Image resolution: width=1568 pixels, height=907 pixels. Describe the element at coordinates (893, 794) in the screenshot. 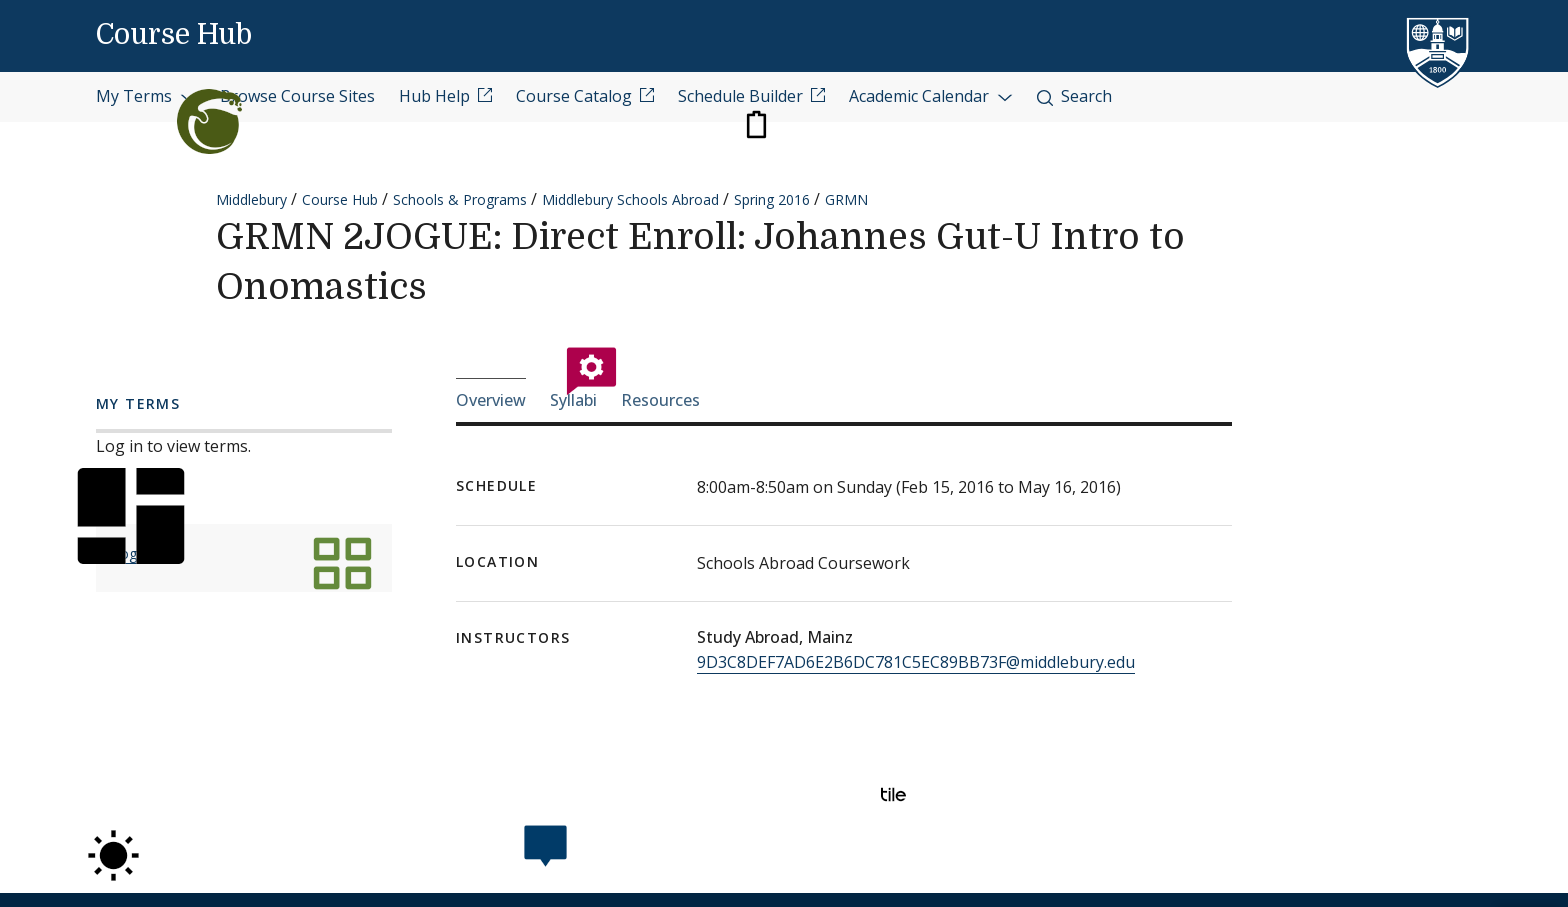

I see `open the Tile app to locate your items` at that location.